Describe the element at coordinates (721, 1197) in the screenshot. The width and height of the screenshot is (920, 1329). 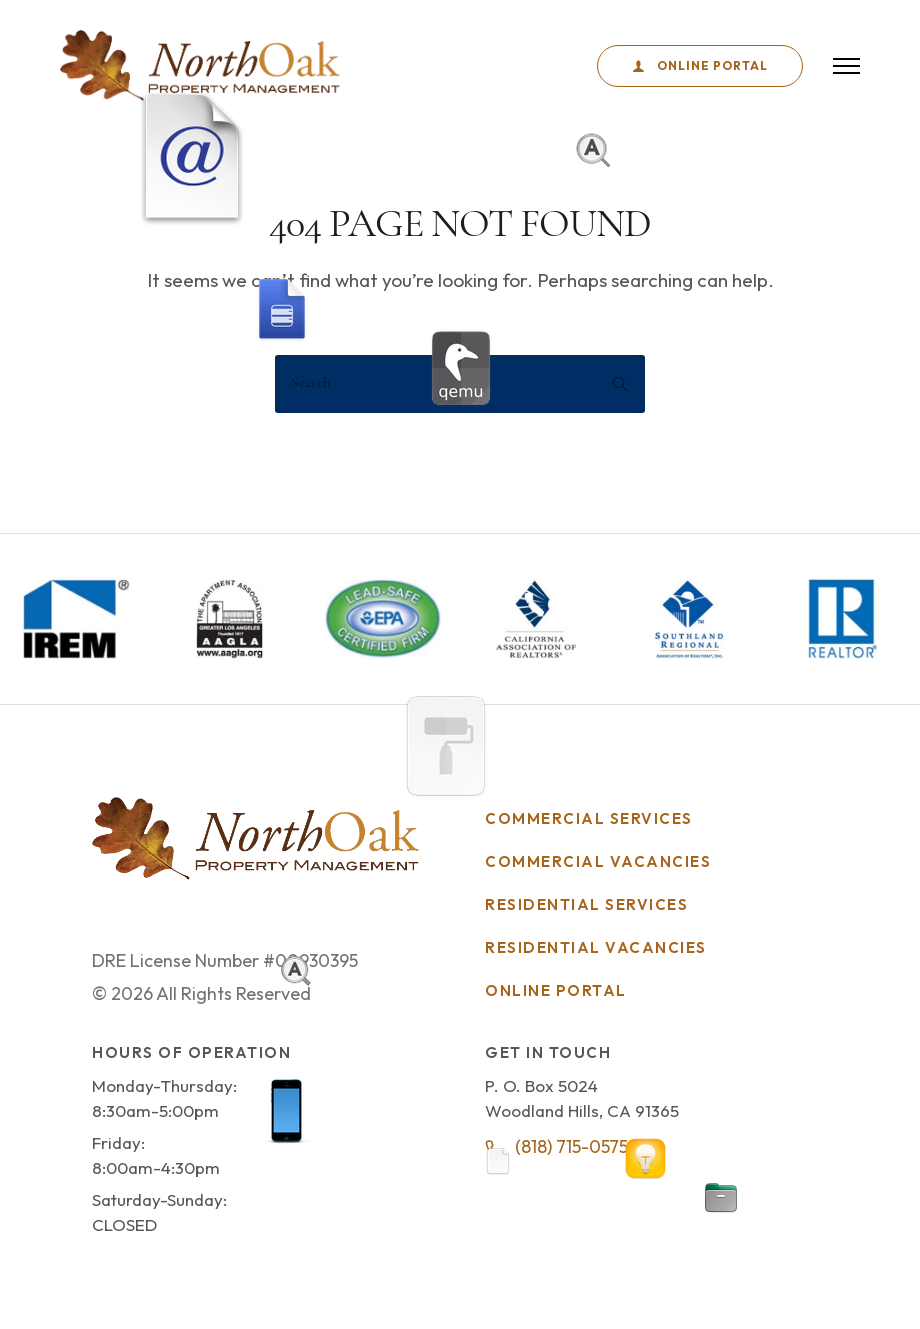
I see `open file manager application` at that location.